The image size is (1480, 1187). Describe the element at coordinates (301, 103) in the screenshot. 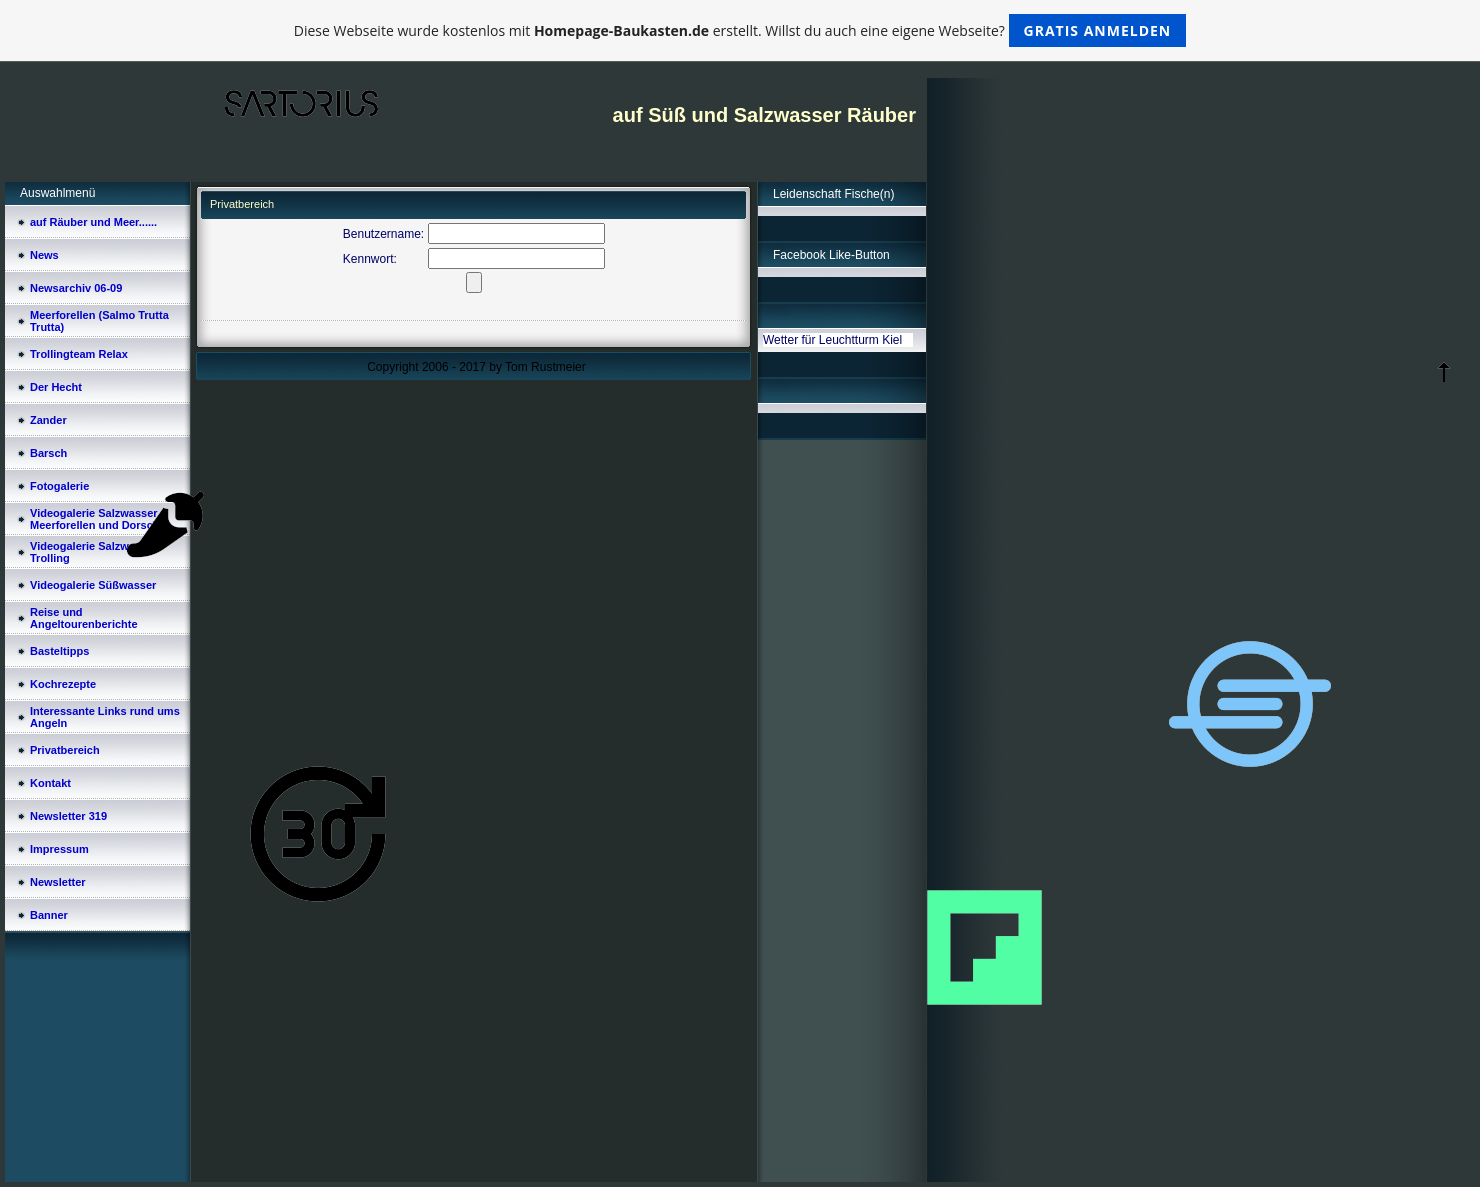

I see `Sartorius company logo` at that location.